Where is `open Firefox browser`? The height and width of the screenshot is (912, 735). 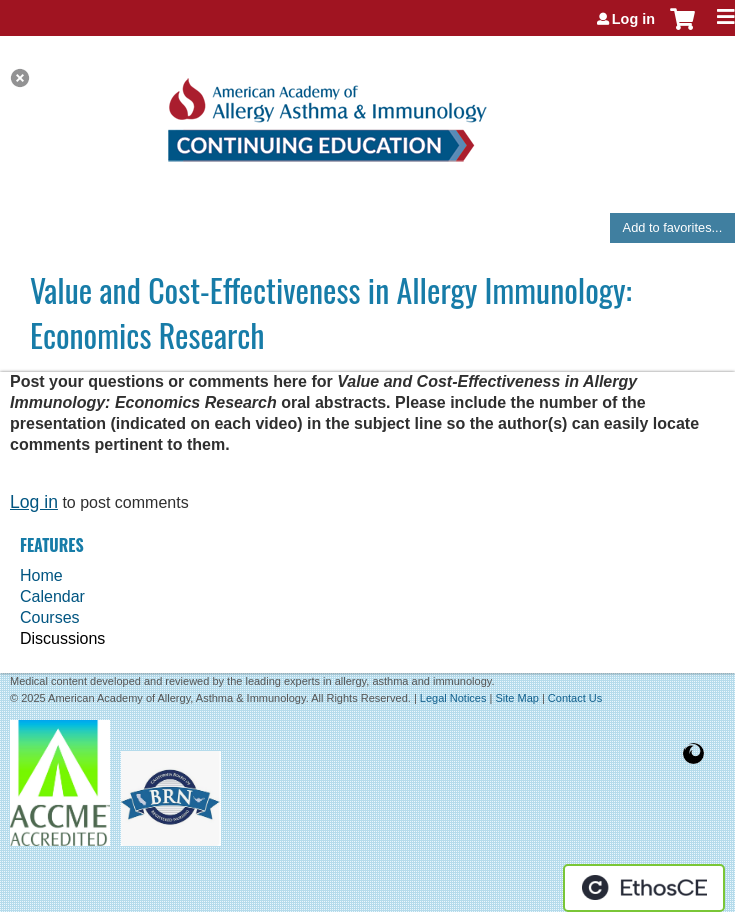 open Firefox browser is located at coordinates (693, 753).